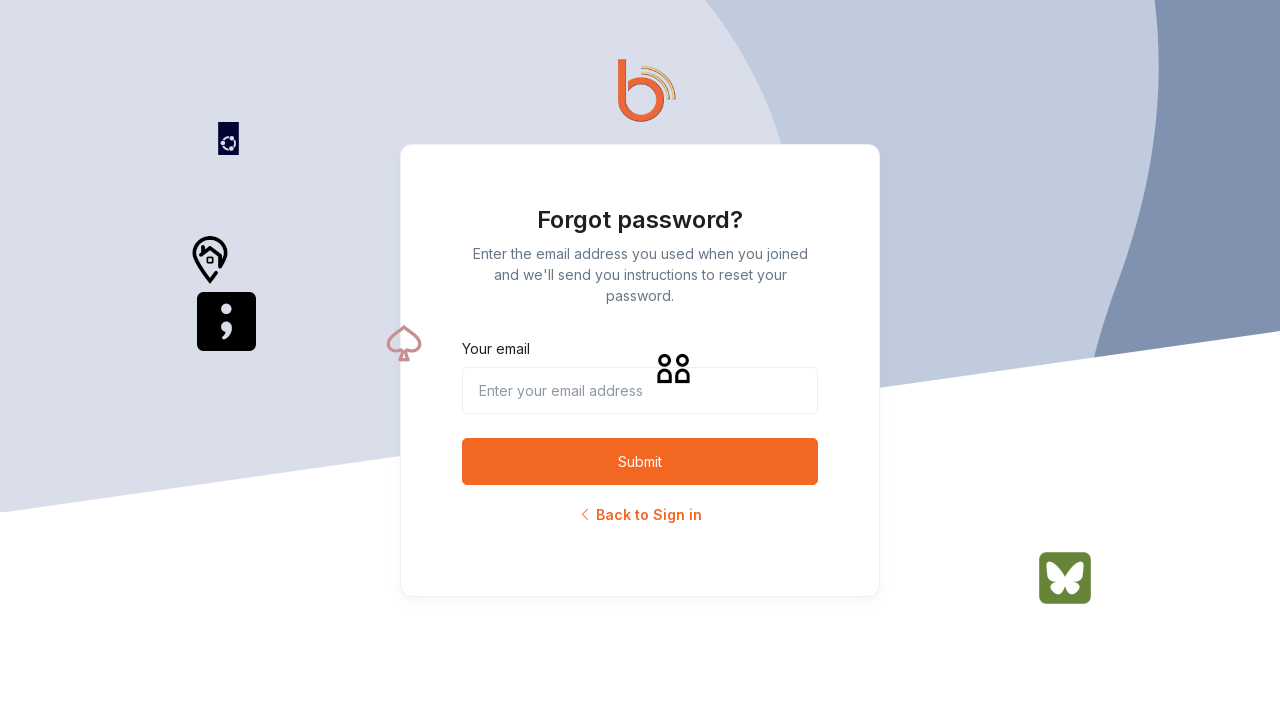 The height and width of the screenshot is (720, 1280). Describe the element at coordinates (1065, 578) in the screenshot. I see `open Bluesky social media app` at that location.